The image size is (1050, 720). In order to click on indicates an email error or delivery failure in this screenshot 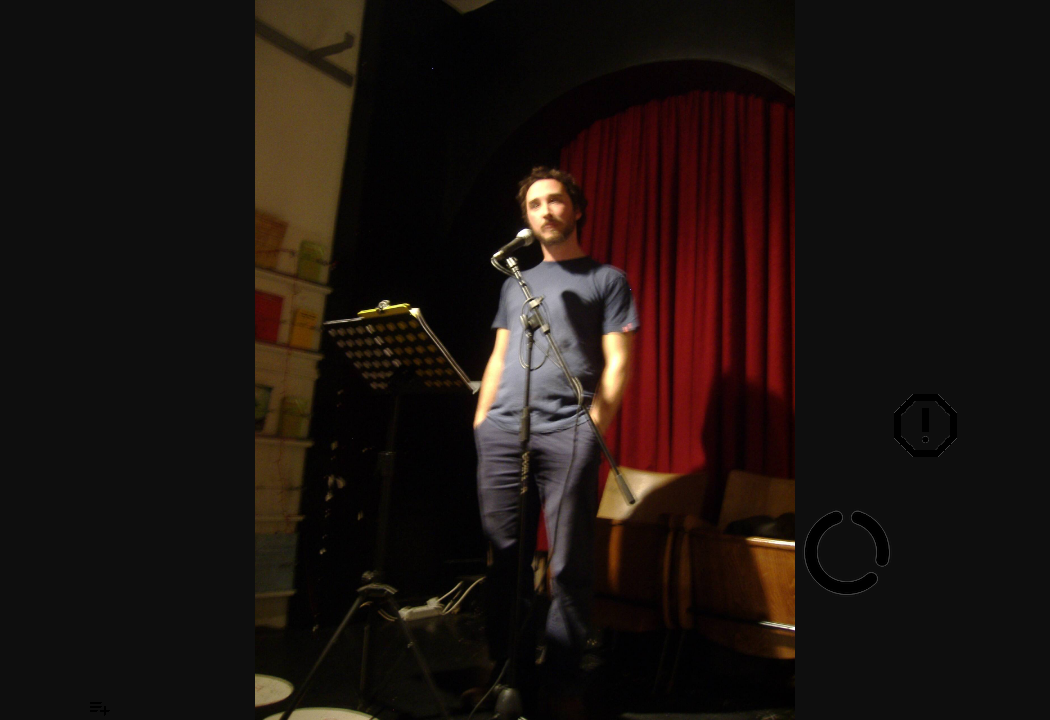, I will do `click(925, 425)`.